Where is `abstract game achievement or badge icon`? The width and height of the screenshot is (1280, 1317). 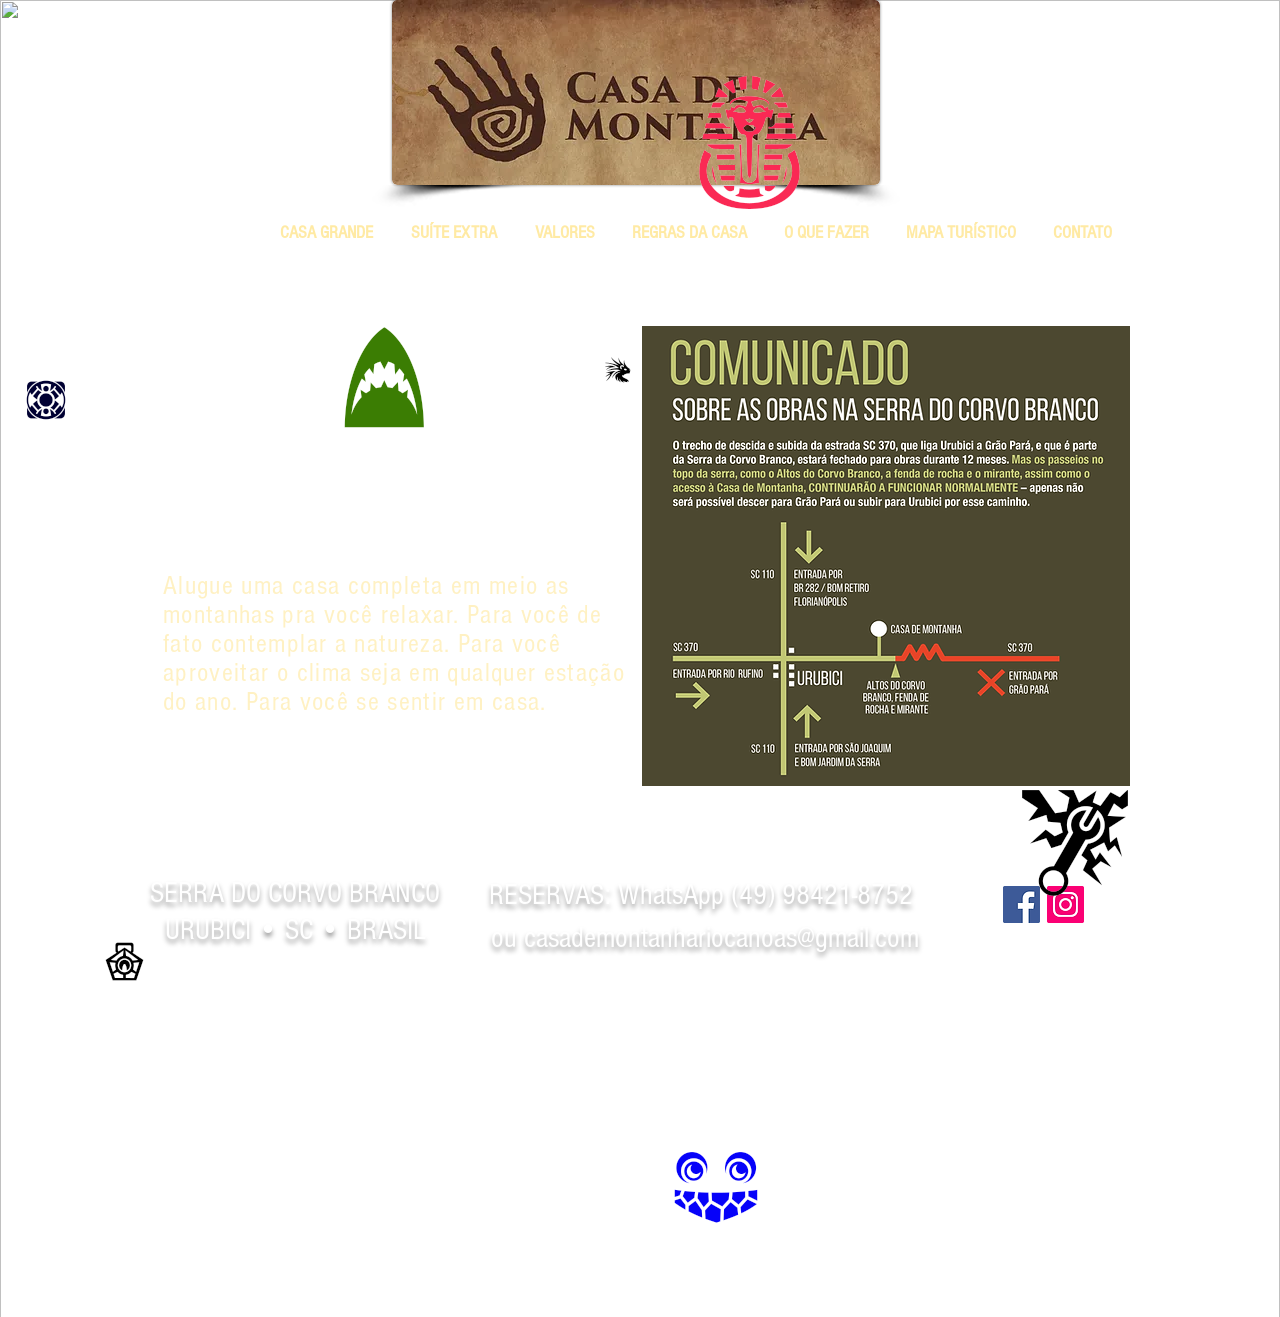 abstract game achievement or badge icon is located at coordinates (46, 400).